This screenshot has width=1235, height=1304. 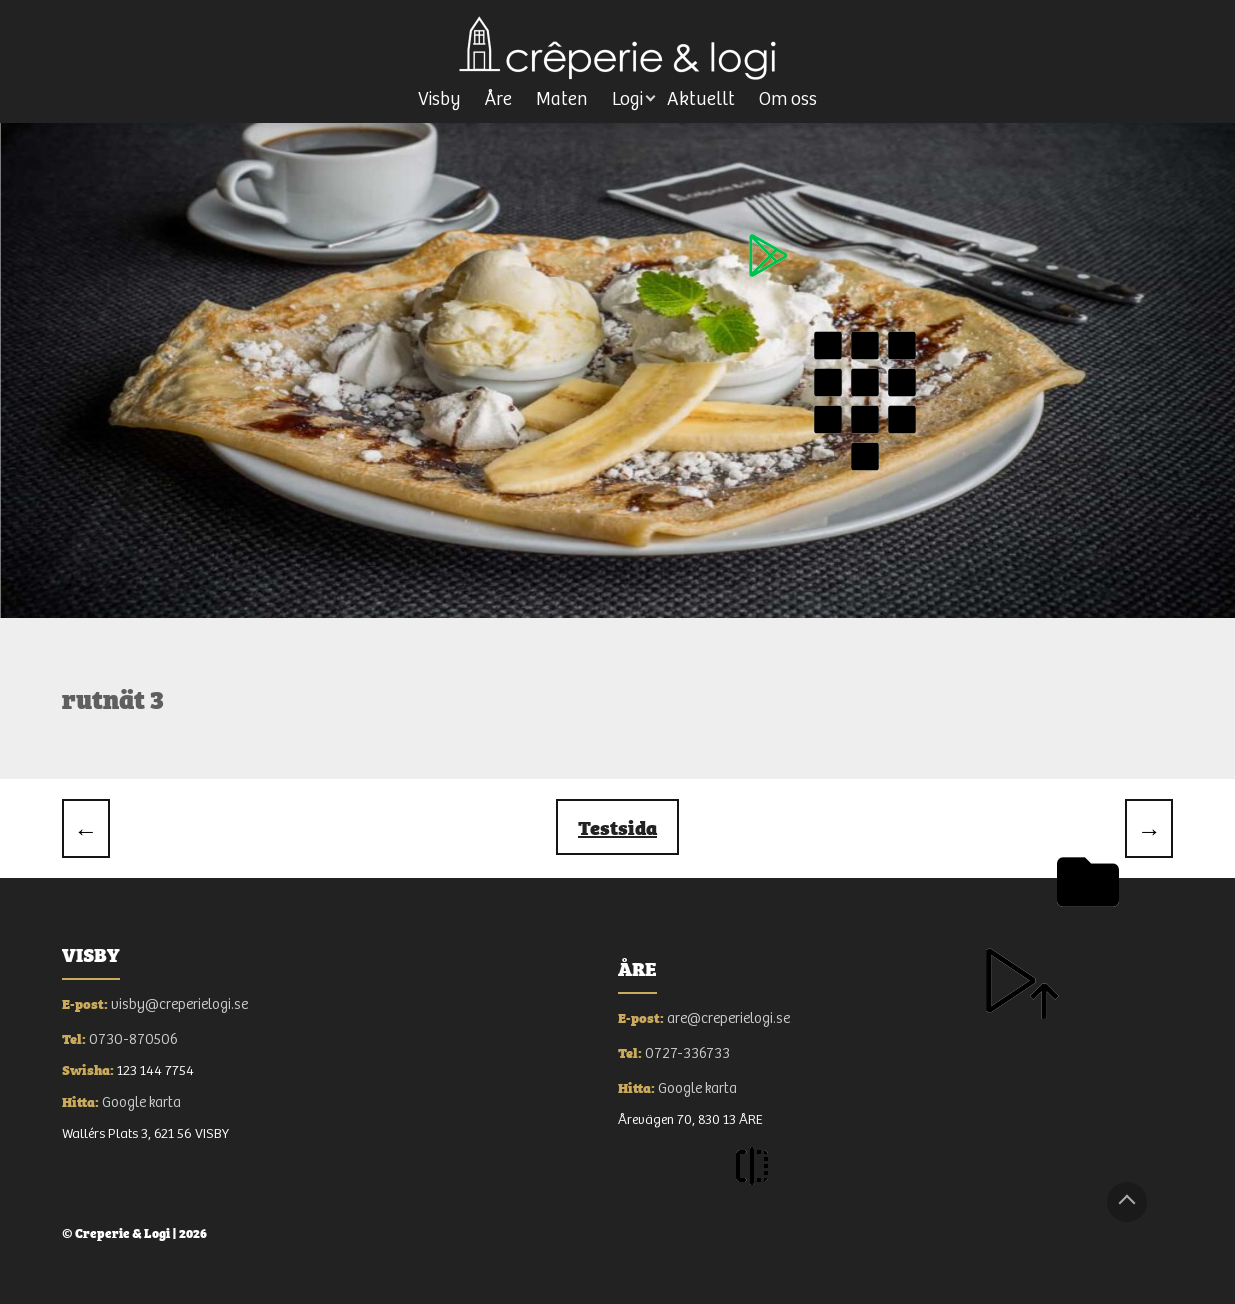 I want to click on run code in cell above, so click(x=1021, y=983).